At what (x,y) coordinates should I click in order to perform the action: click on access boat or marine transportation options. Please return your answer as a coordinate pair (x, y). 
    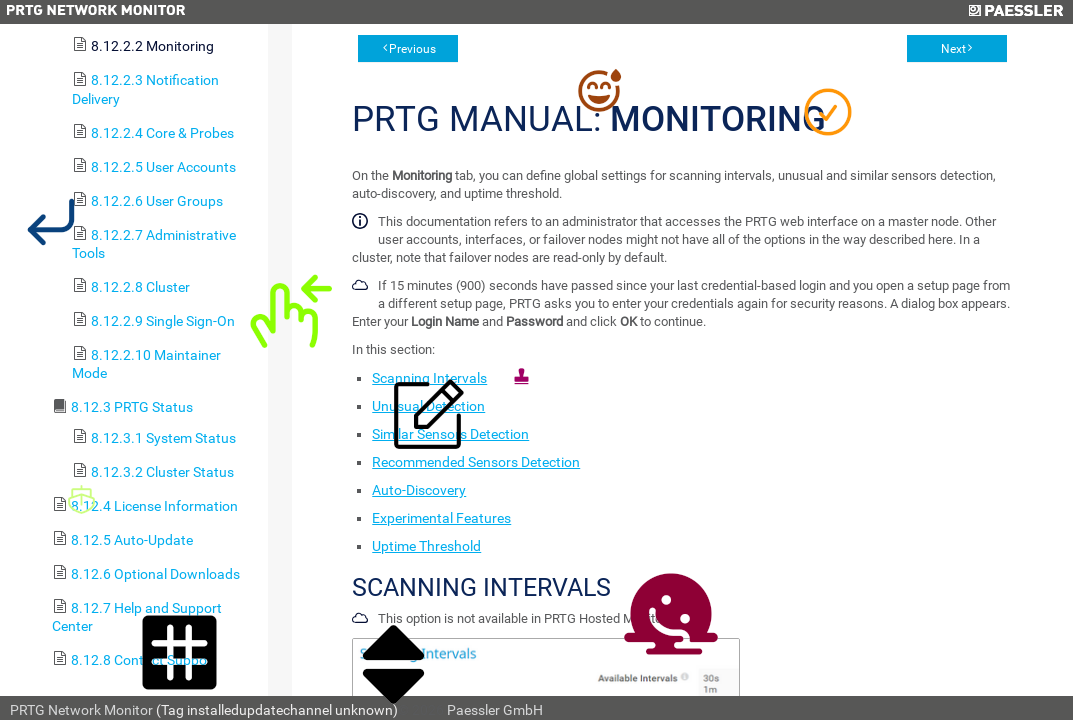
    Looking at the image, I should click on (81, 499).